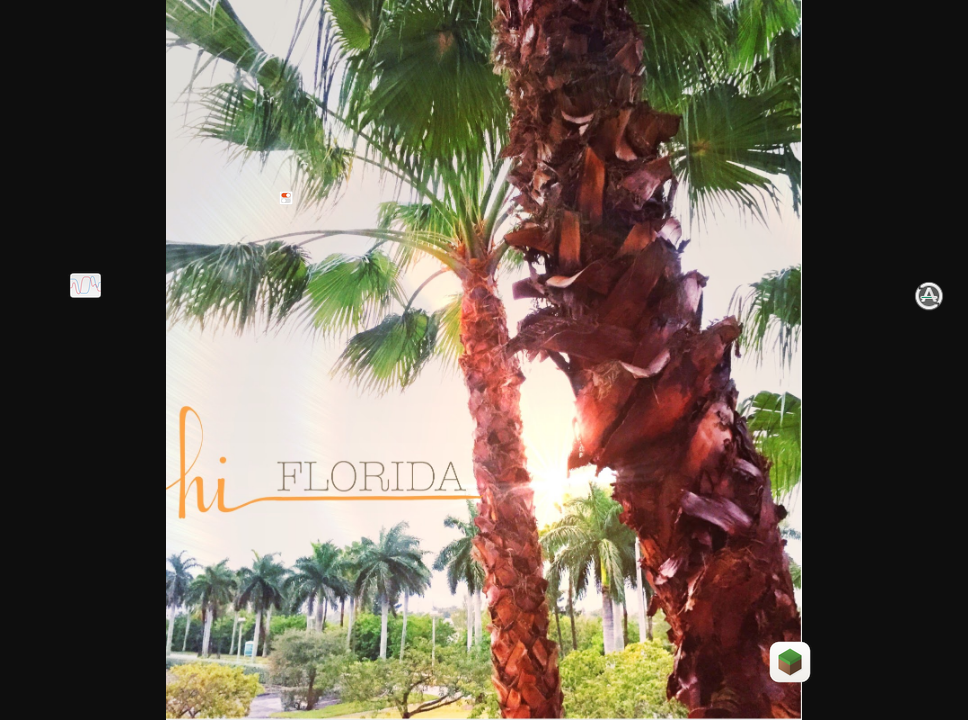  What do you see at coordinates (929, 296) in the screenshot?
I see `open the software updater application` at bounding box center [929, 296].